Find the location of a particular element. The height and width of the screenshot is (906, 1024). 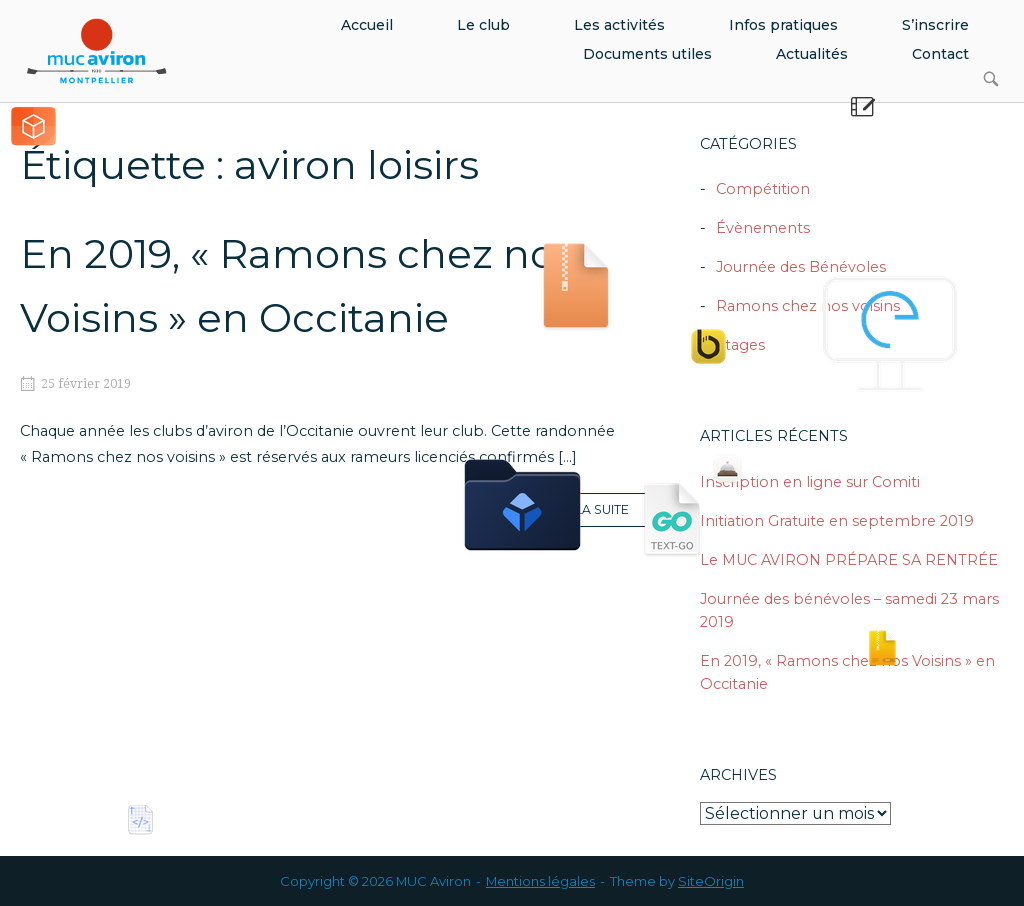

open a compressed archive file is located at coordinates (576, 287).